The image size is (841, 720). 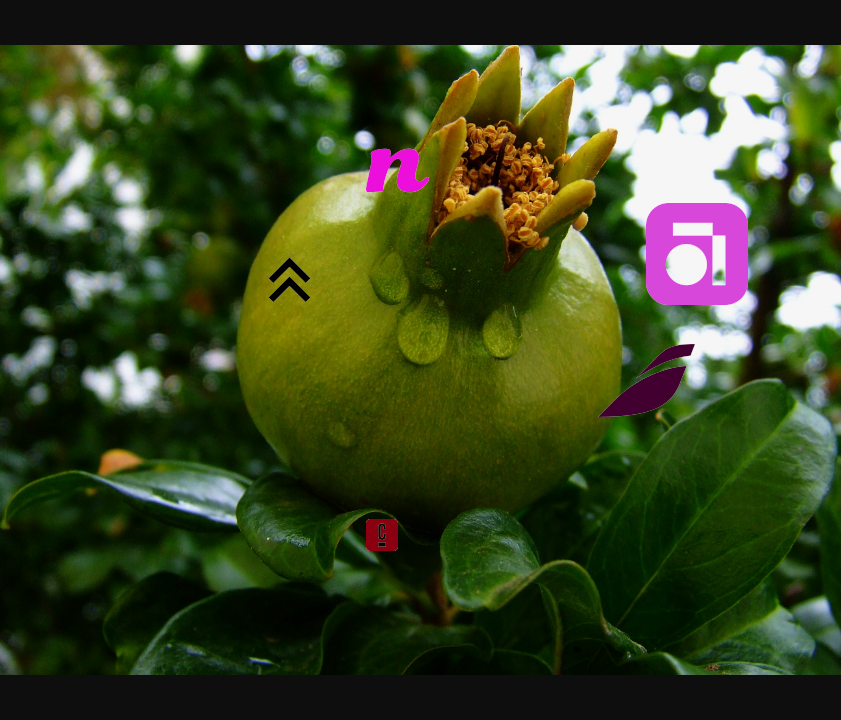 I want to click on camunda platform logo, so click(x=382, y=535).